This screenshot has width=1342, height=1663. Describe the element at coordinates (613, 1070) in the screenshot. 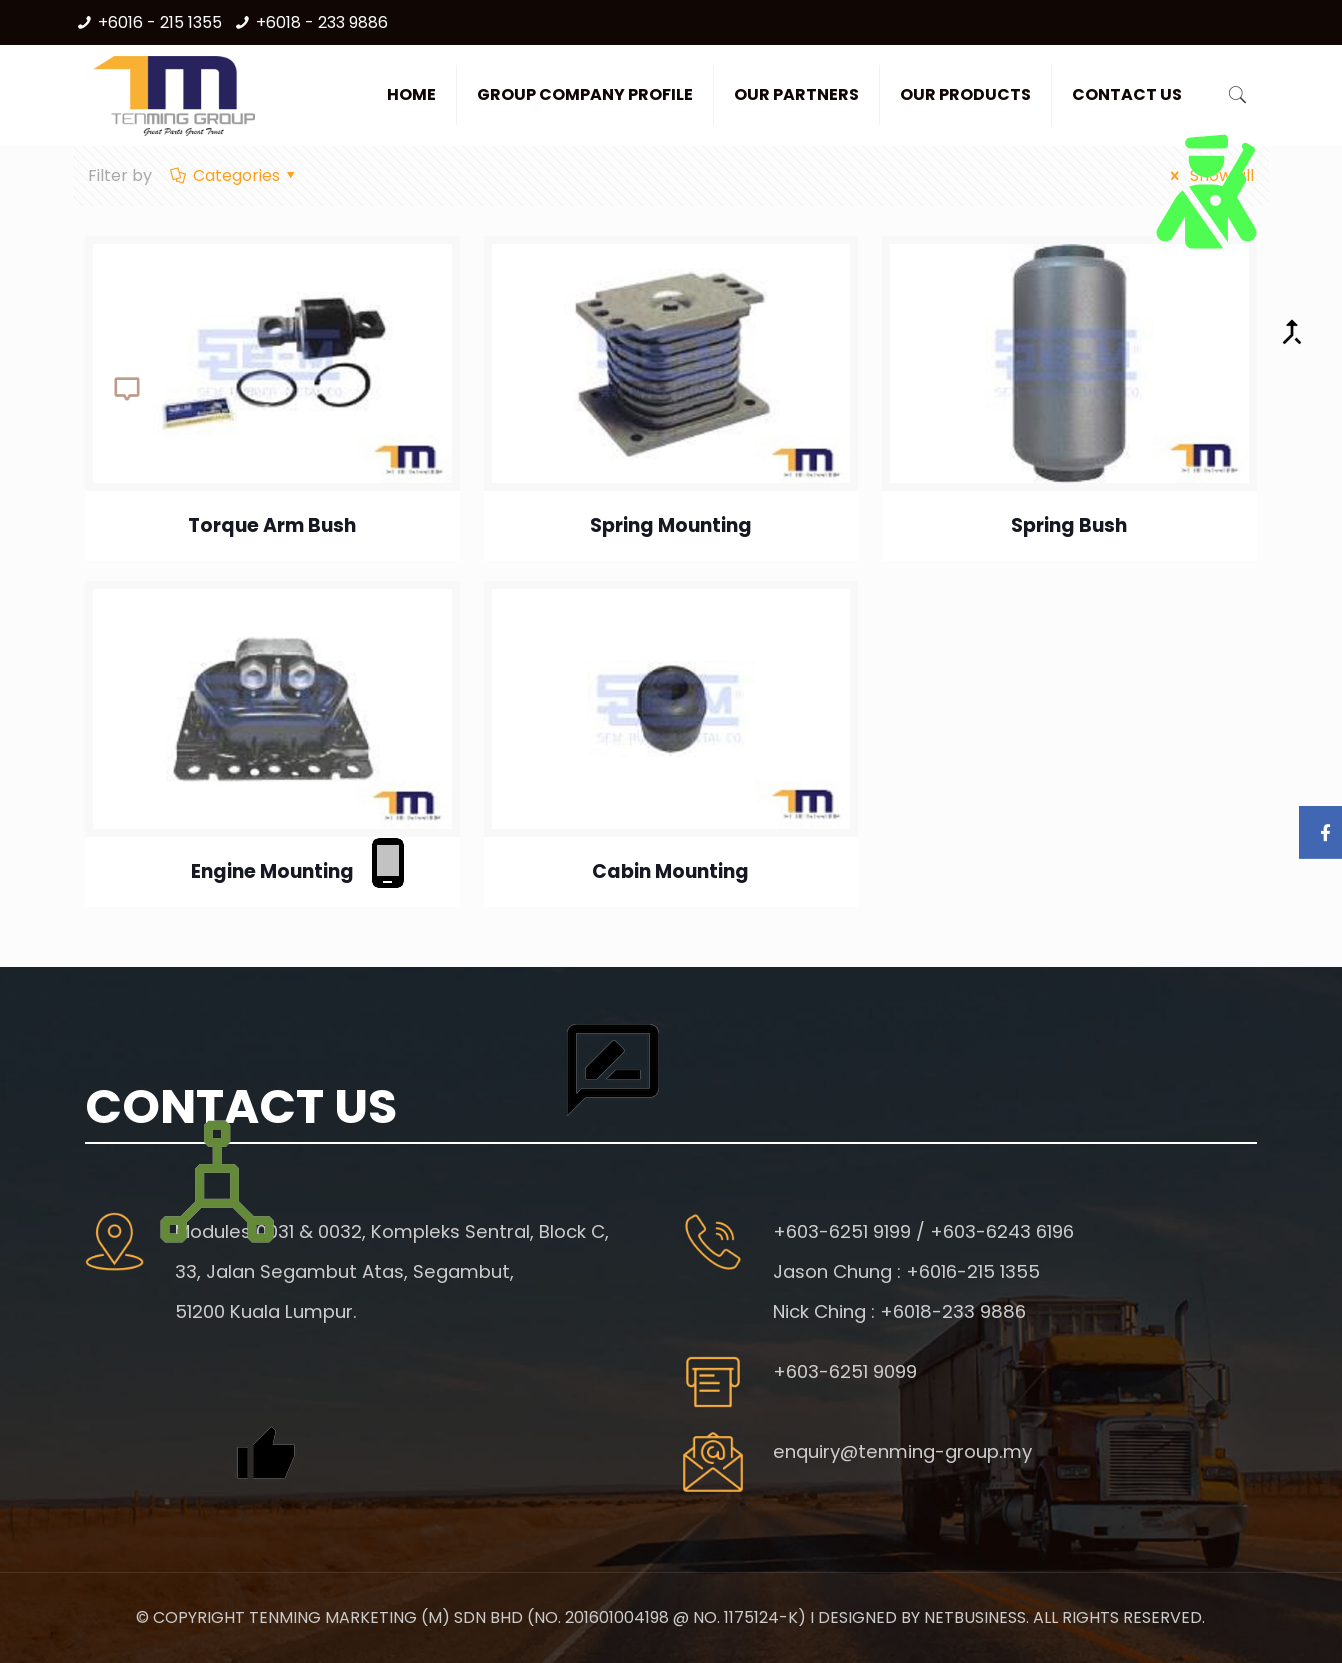

I see `write a review or rating` at that location.